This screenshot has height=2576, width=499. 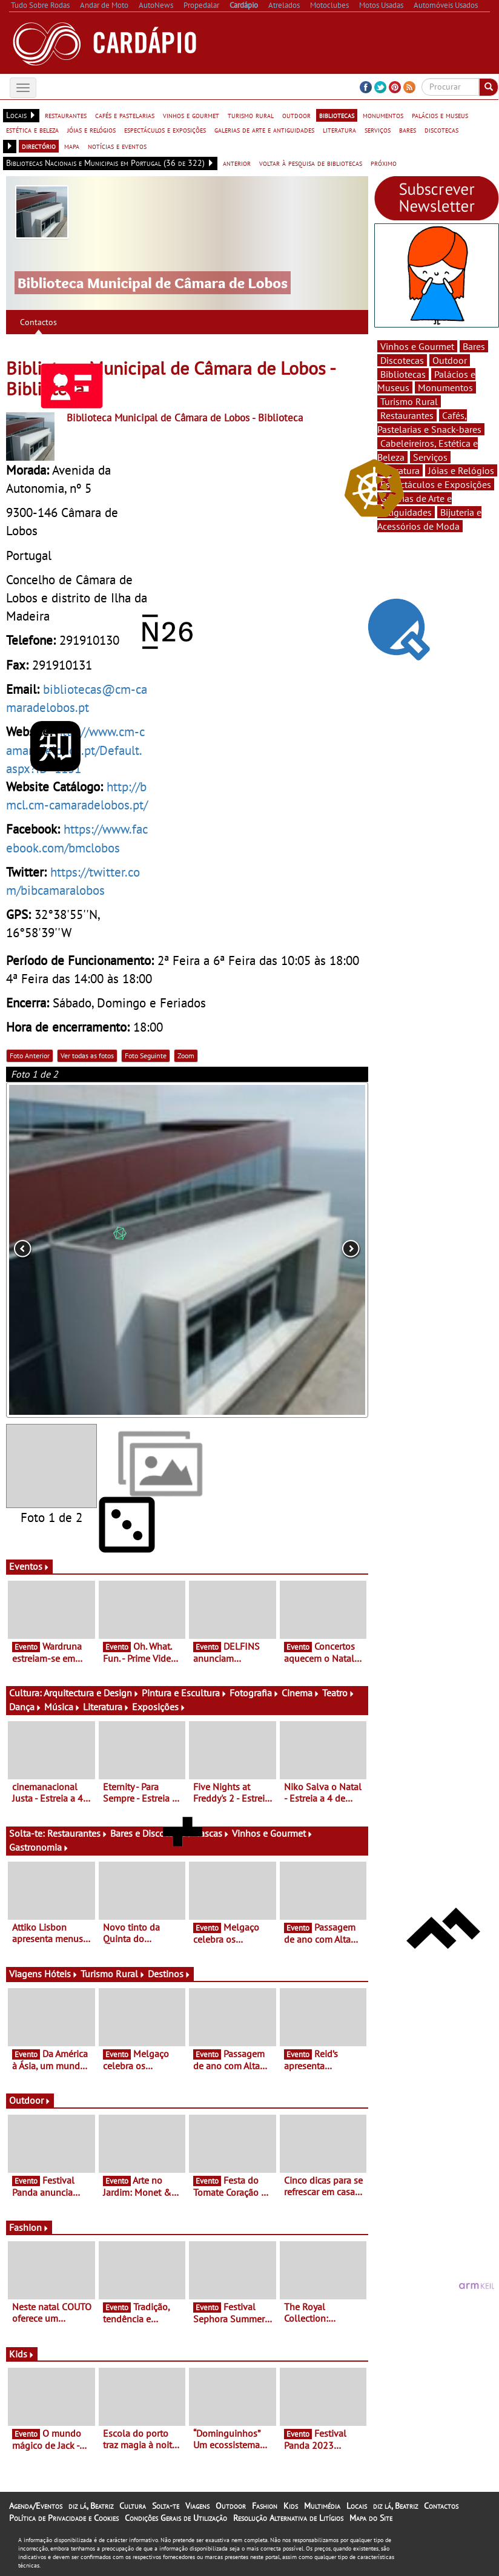 I want to click on indicates a dice roll result of three, so click(x=127, y=1524).